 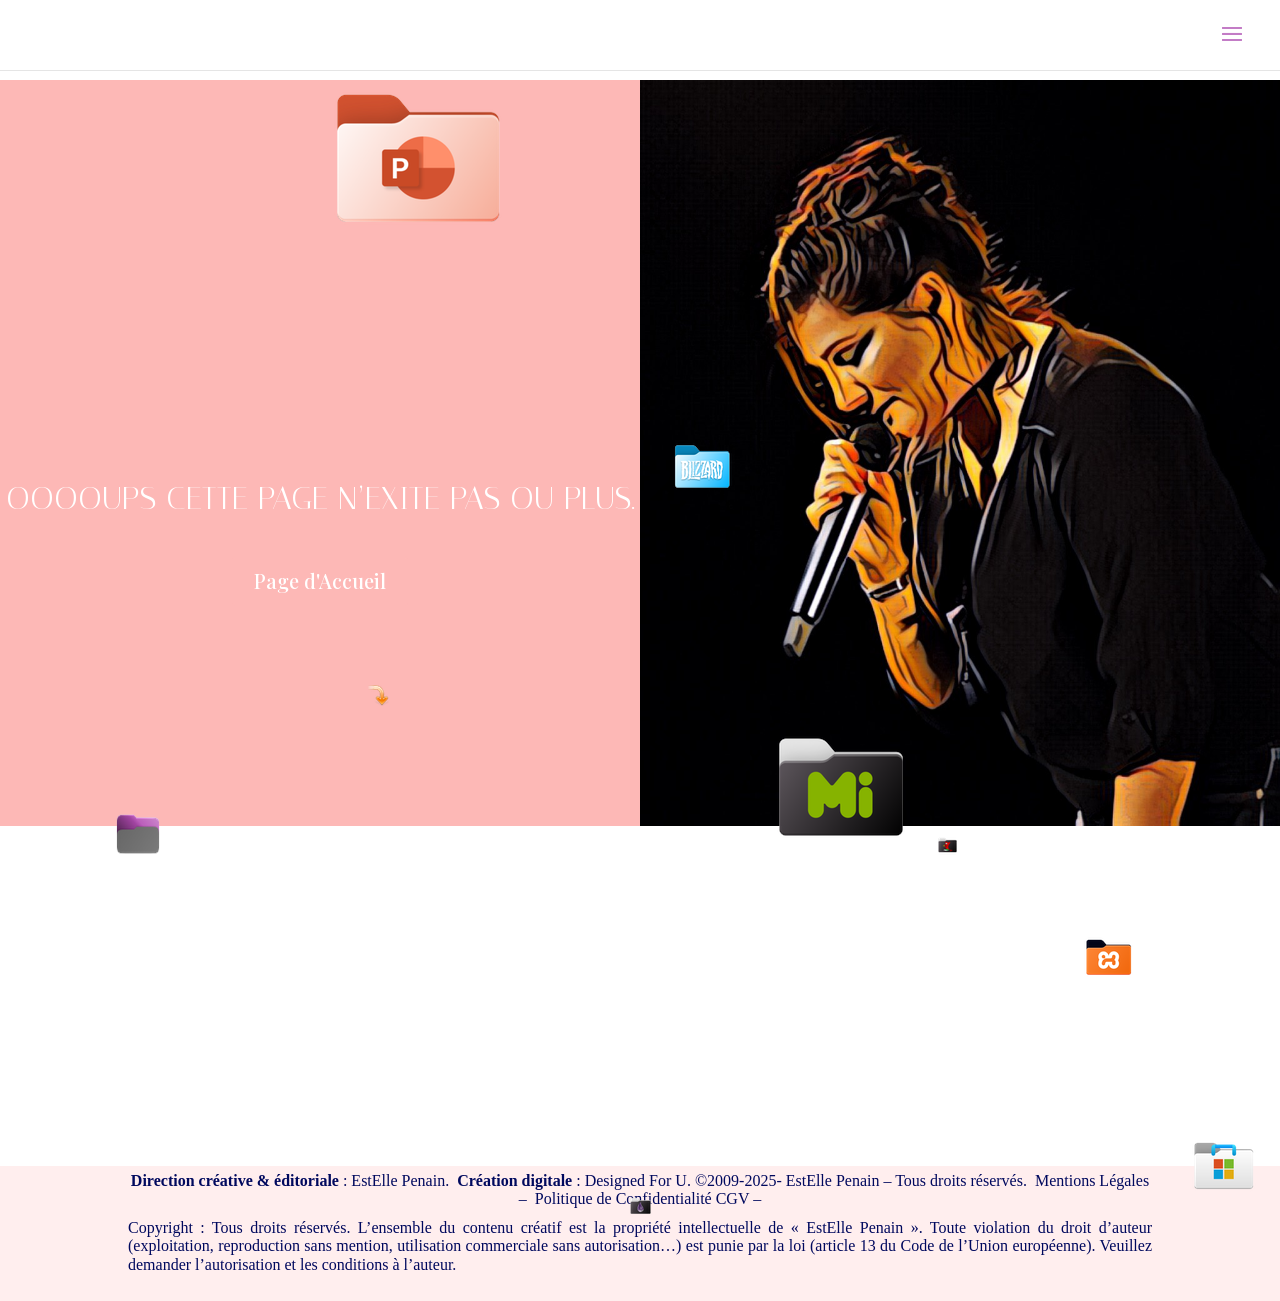 I want to click on folder containing Blizzard games or files, so click(x=702, y=468).